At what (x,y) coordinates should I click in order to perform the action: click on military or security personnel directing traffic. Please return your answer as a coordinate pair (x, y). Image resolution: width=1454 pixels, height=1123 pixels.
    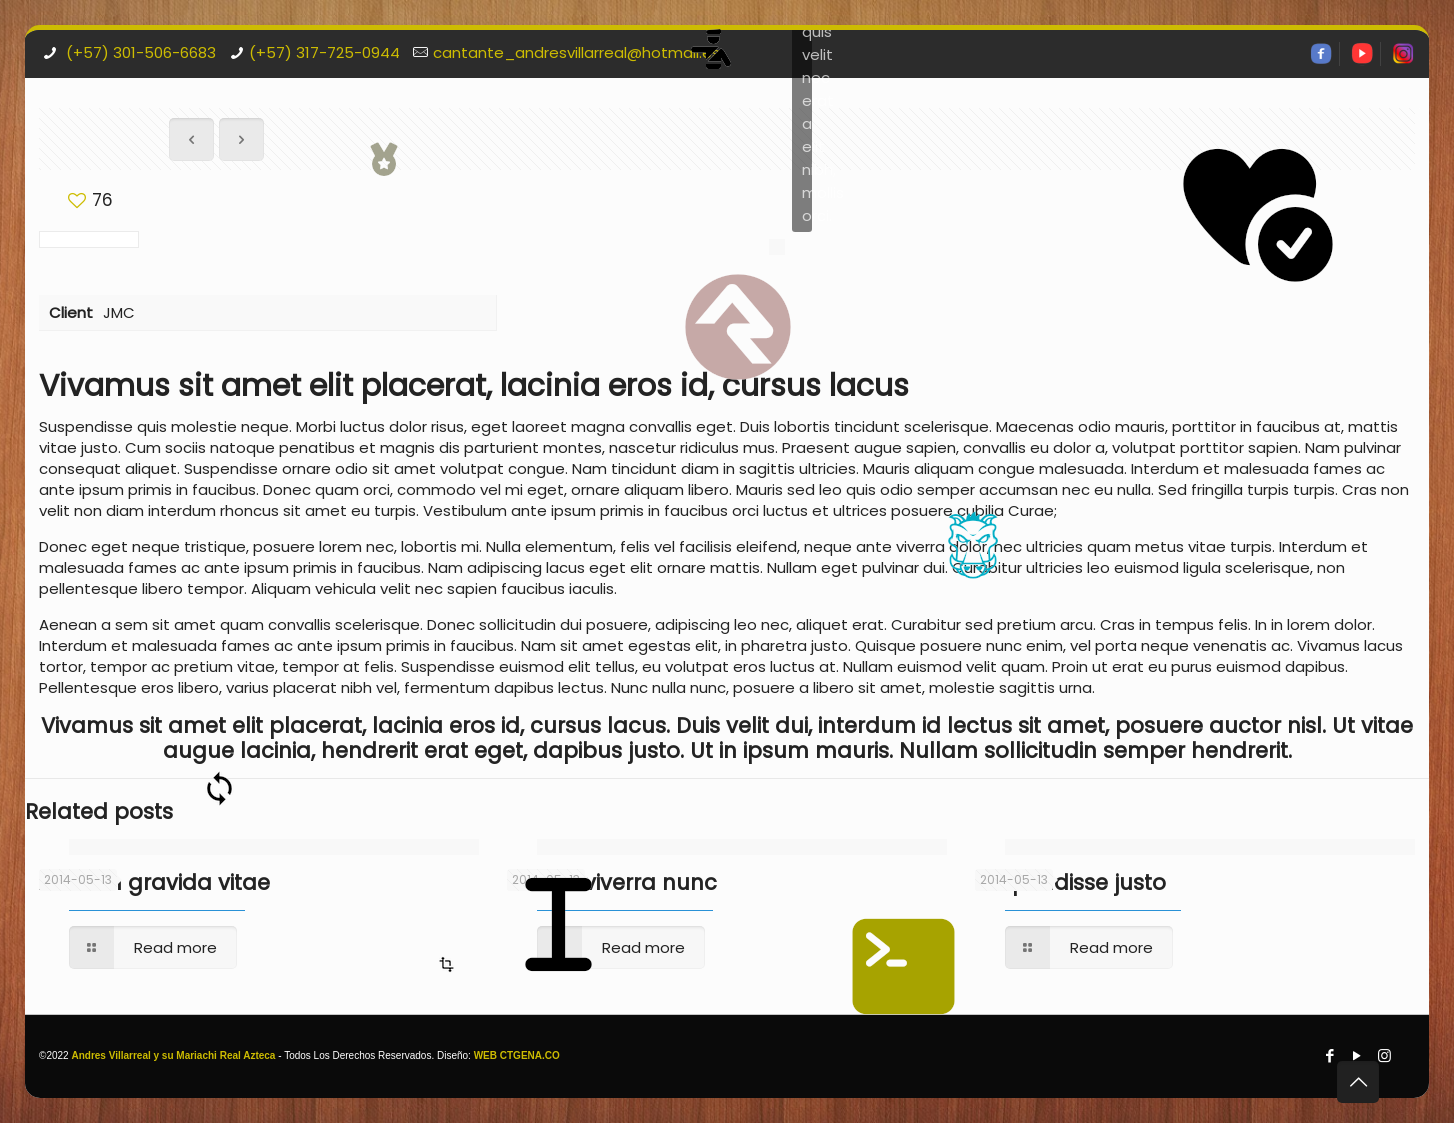
    Looking at the image, I should click on (711, 49).